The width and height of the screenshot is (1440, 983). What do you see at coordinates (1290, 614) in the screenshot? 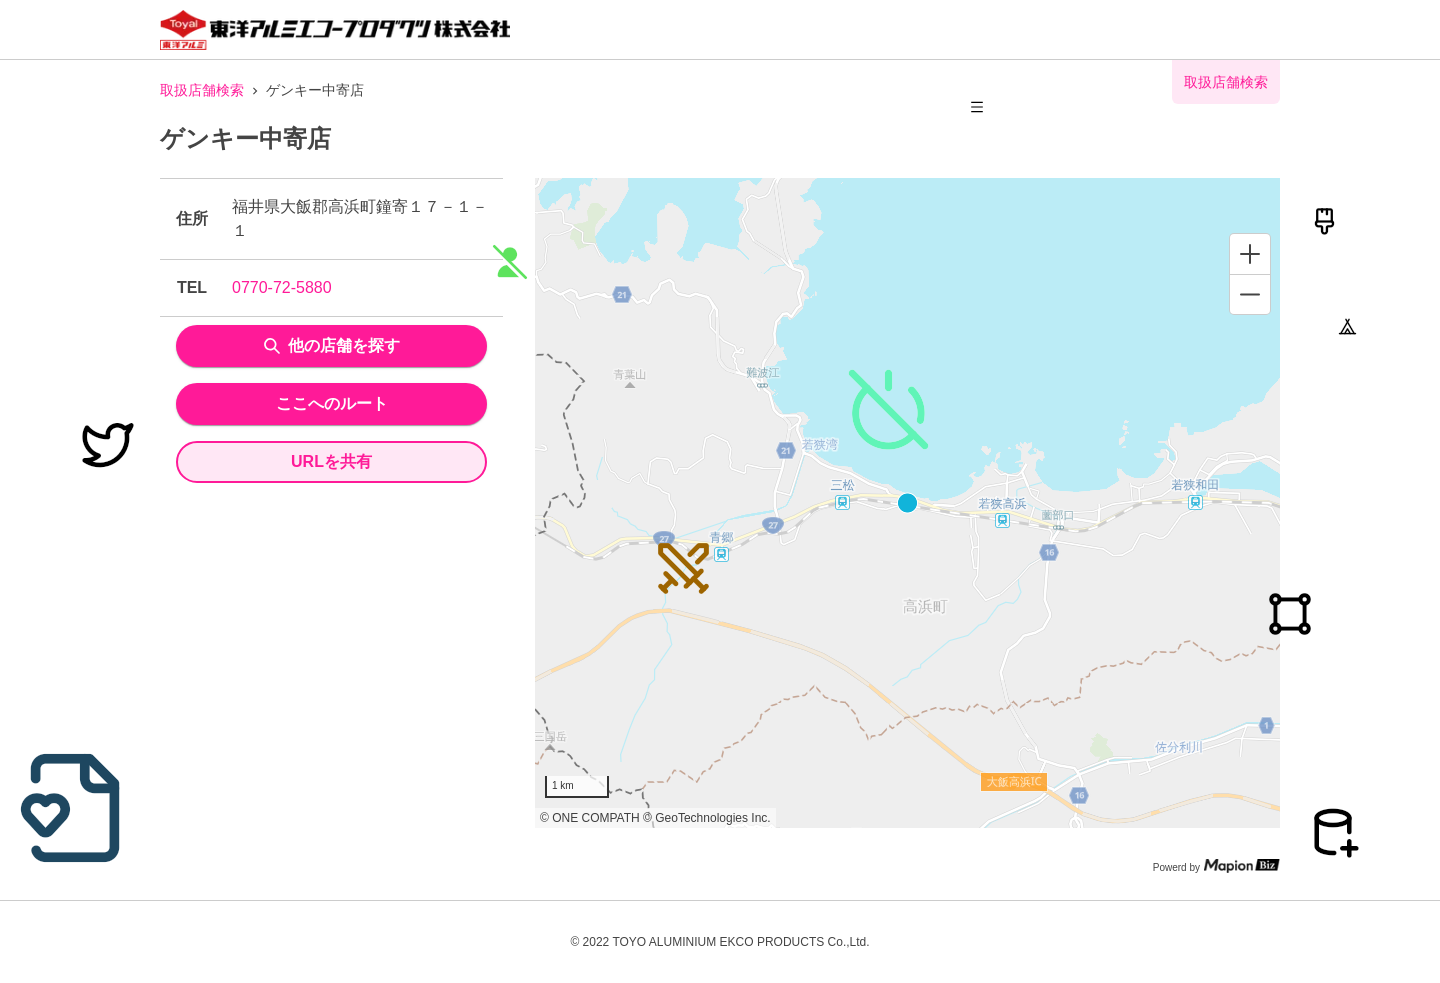
I see `access shape tools or drawing options` at bounding box center [1290, 614].